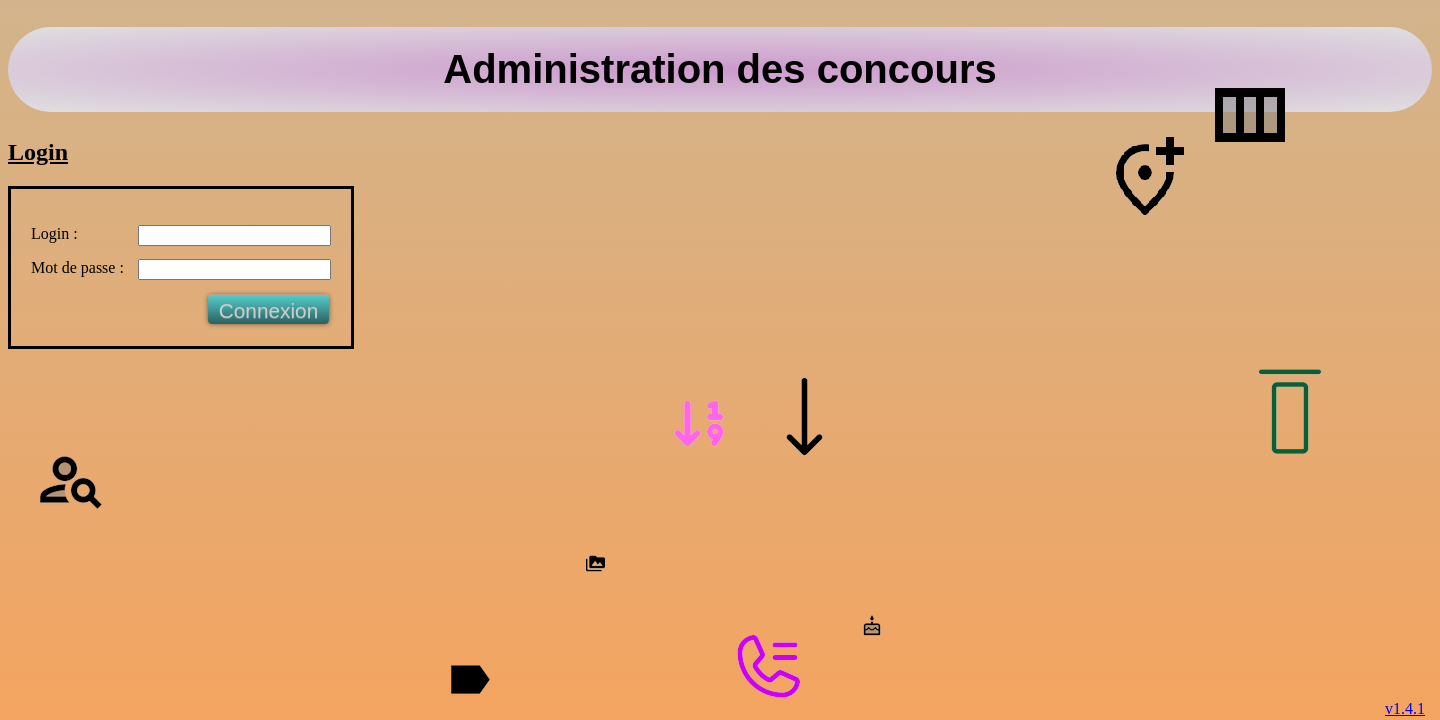  What do you see at coordinates (1248, 117) in the screenshot?
I see `switch to column view layout` at bounding box center [1248, 117].